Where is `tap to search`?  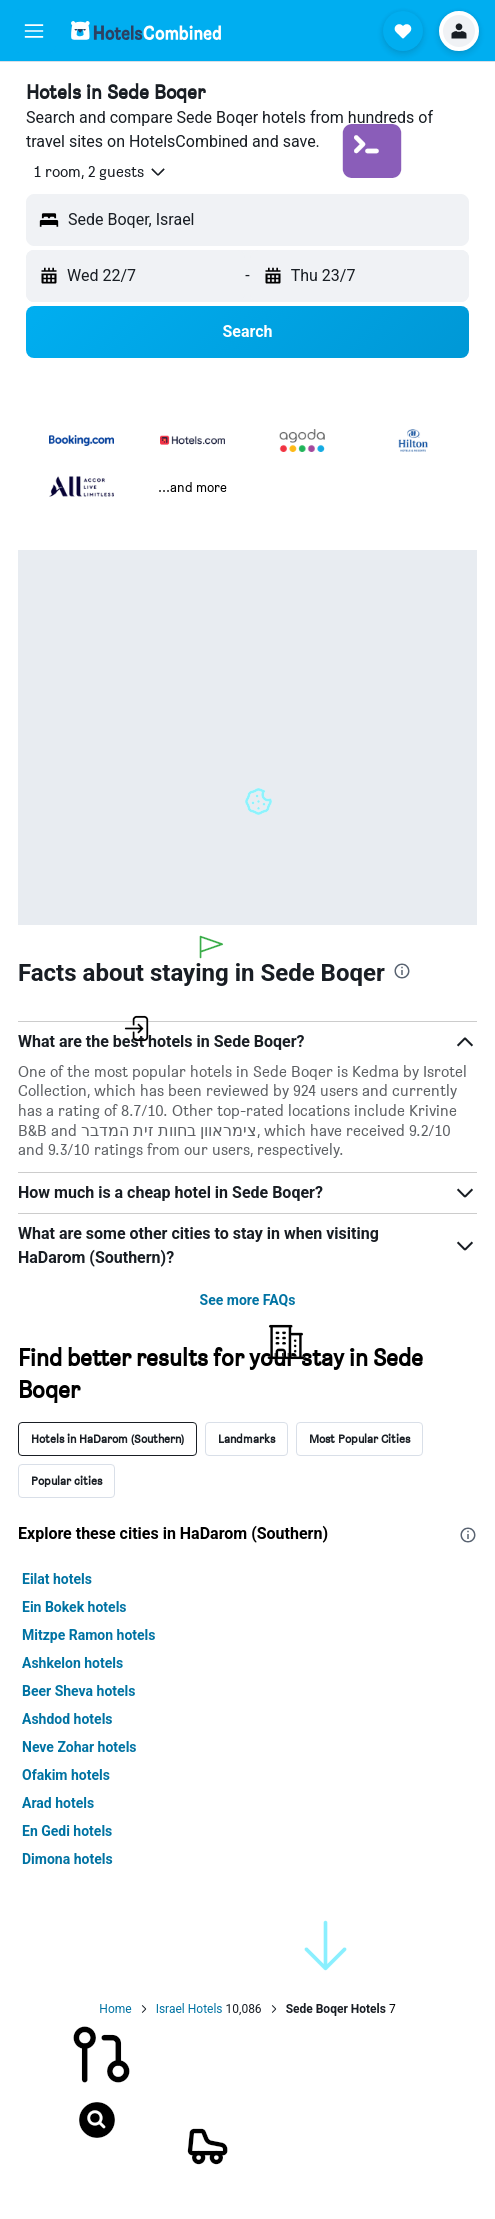
tap to search is located at coordinates (97, 2120).